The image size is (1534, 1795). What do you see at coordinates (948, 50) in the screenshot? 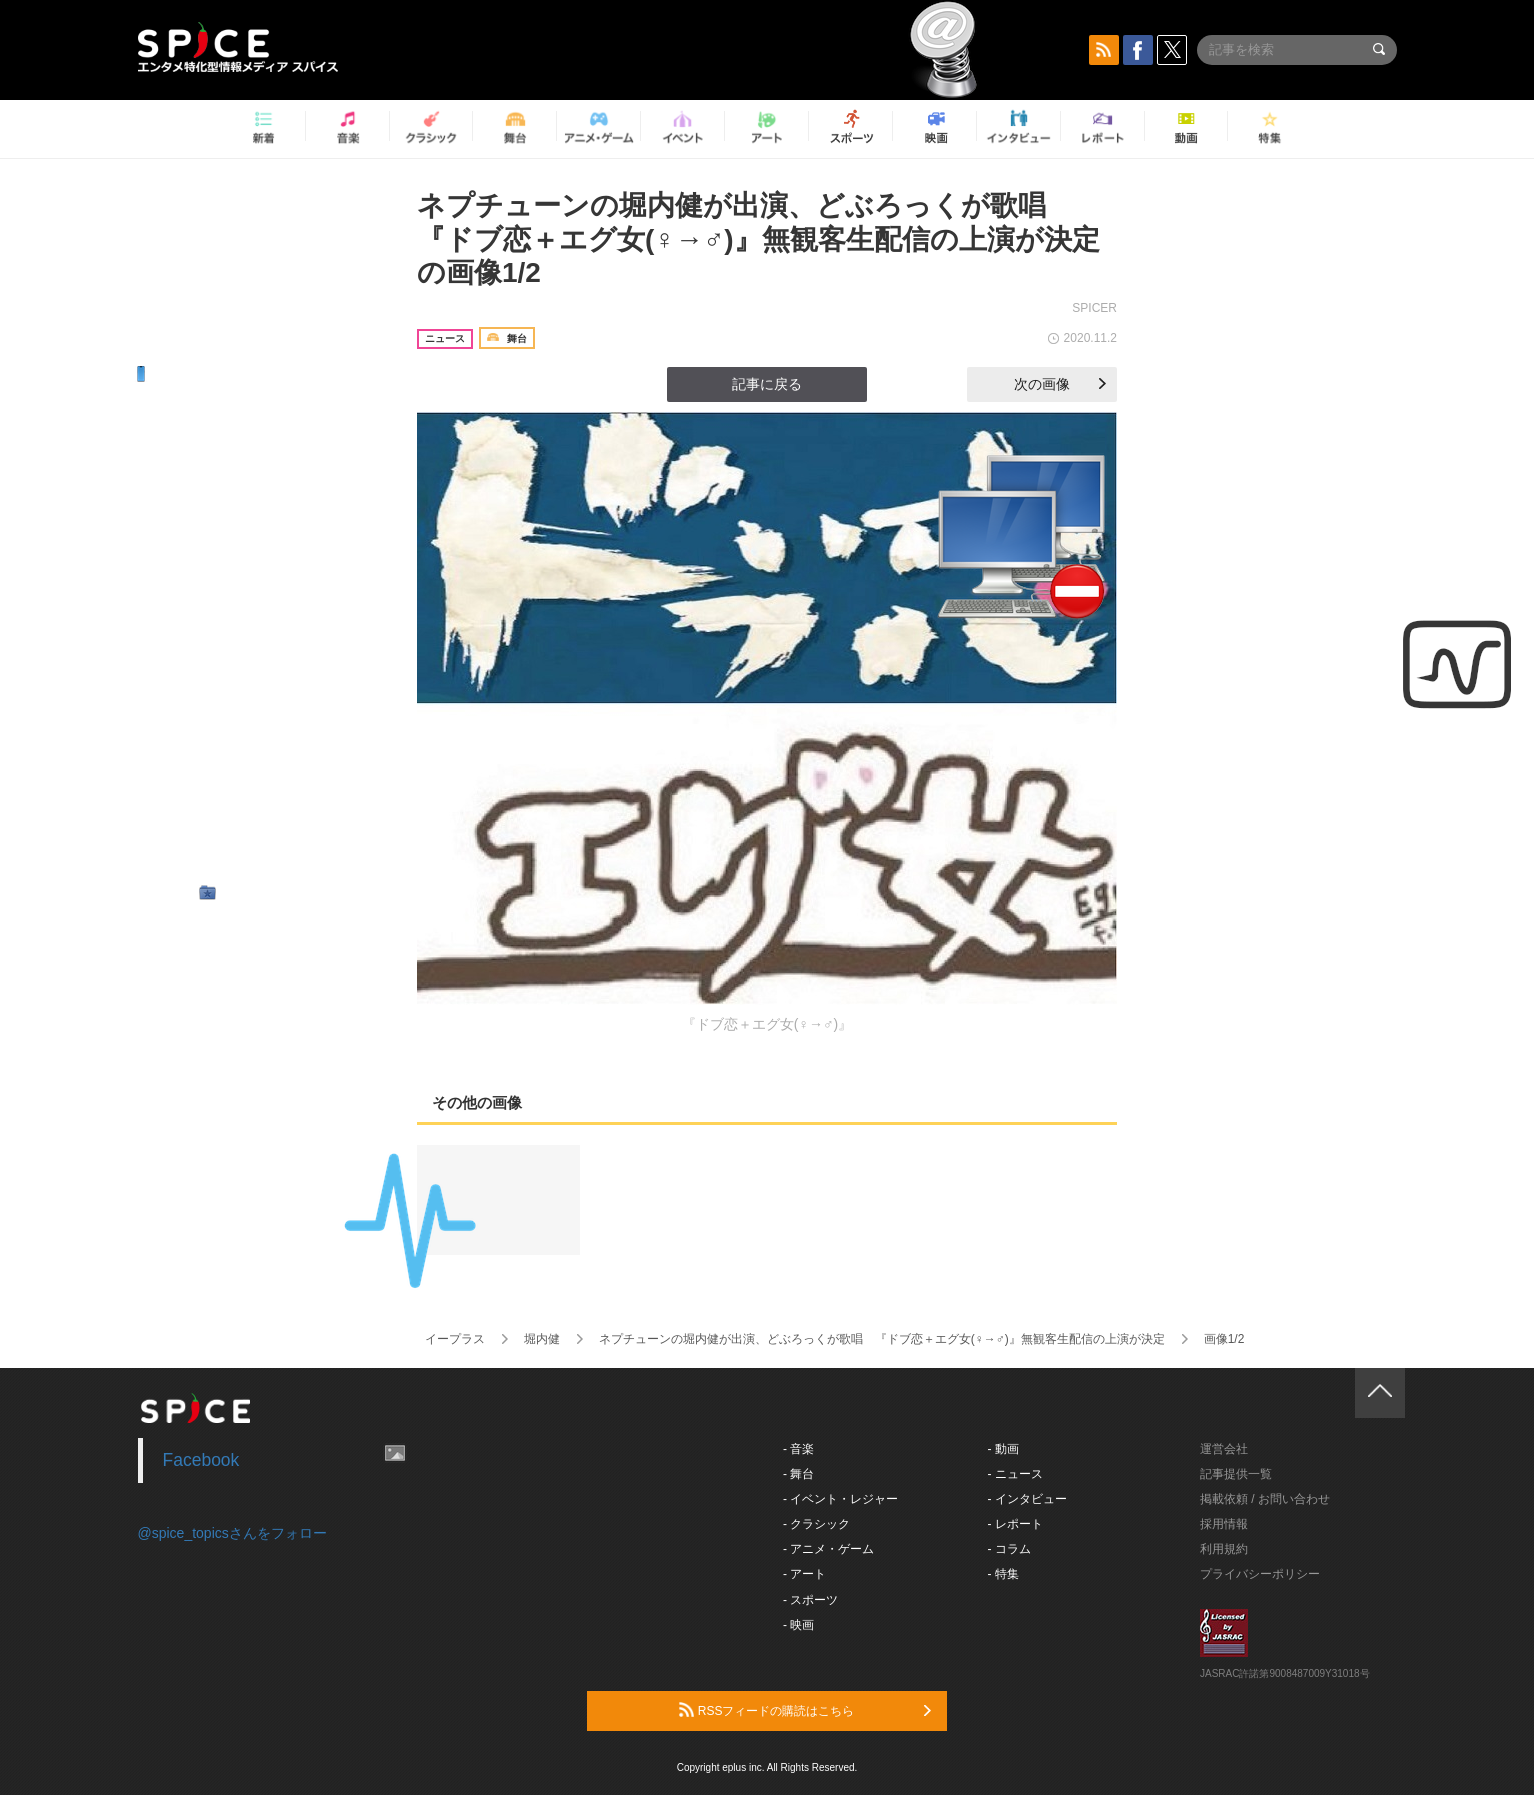
I see `open a web link or URL` at bounding box center [948, 50].